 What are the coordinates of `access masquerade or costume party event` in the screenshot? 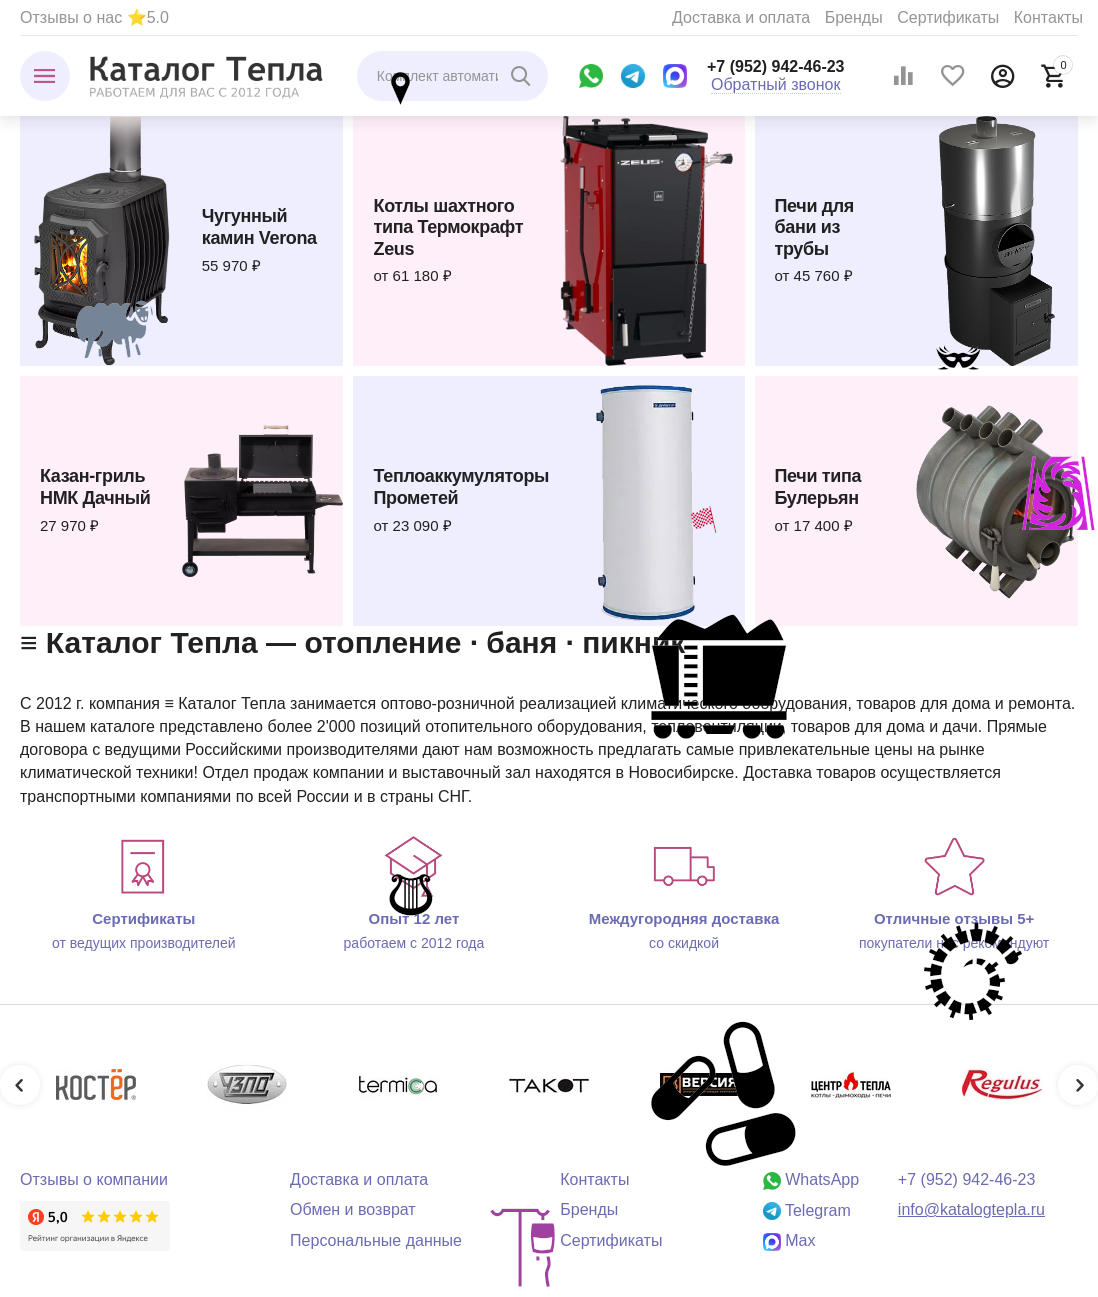 It's located at (958, 357).